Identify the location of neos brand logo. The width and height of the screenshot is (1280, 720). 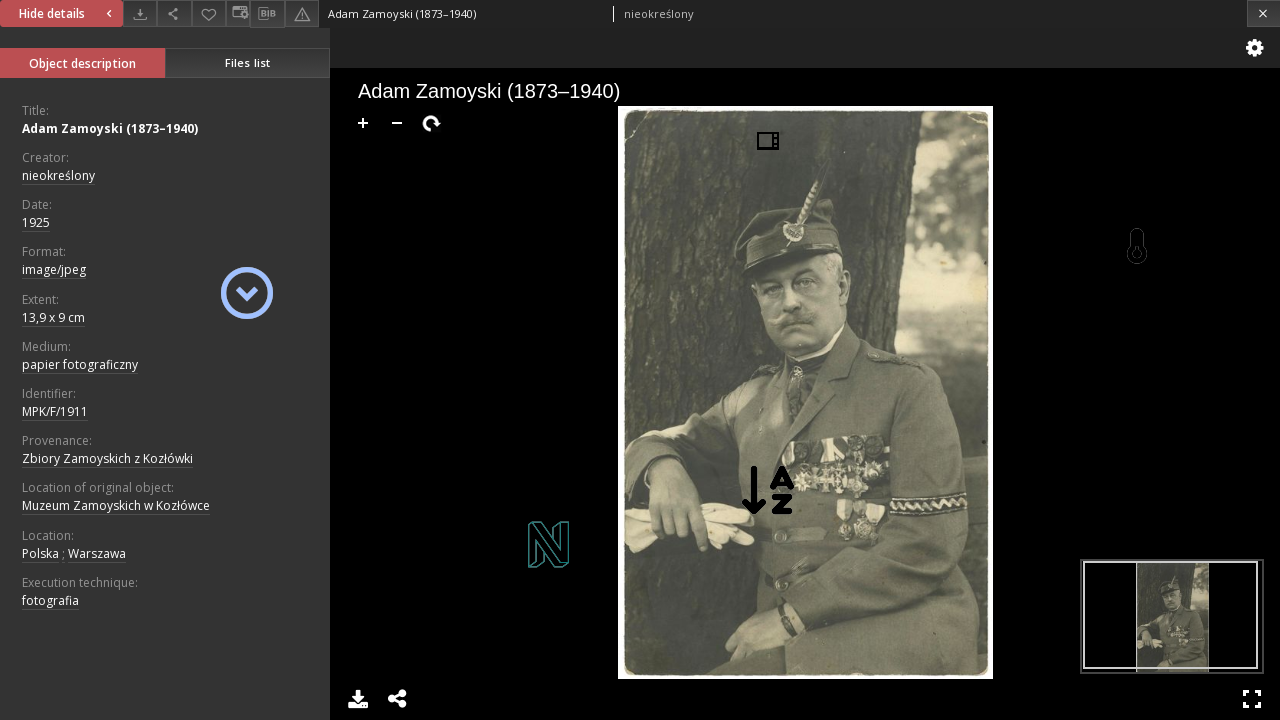
(548, 544).